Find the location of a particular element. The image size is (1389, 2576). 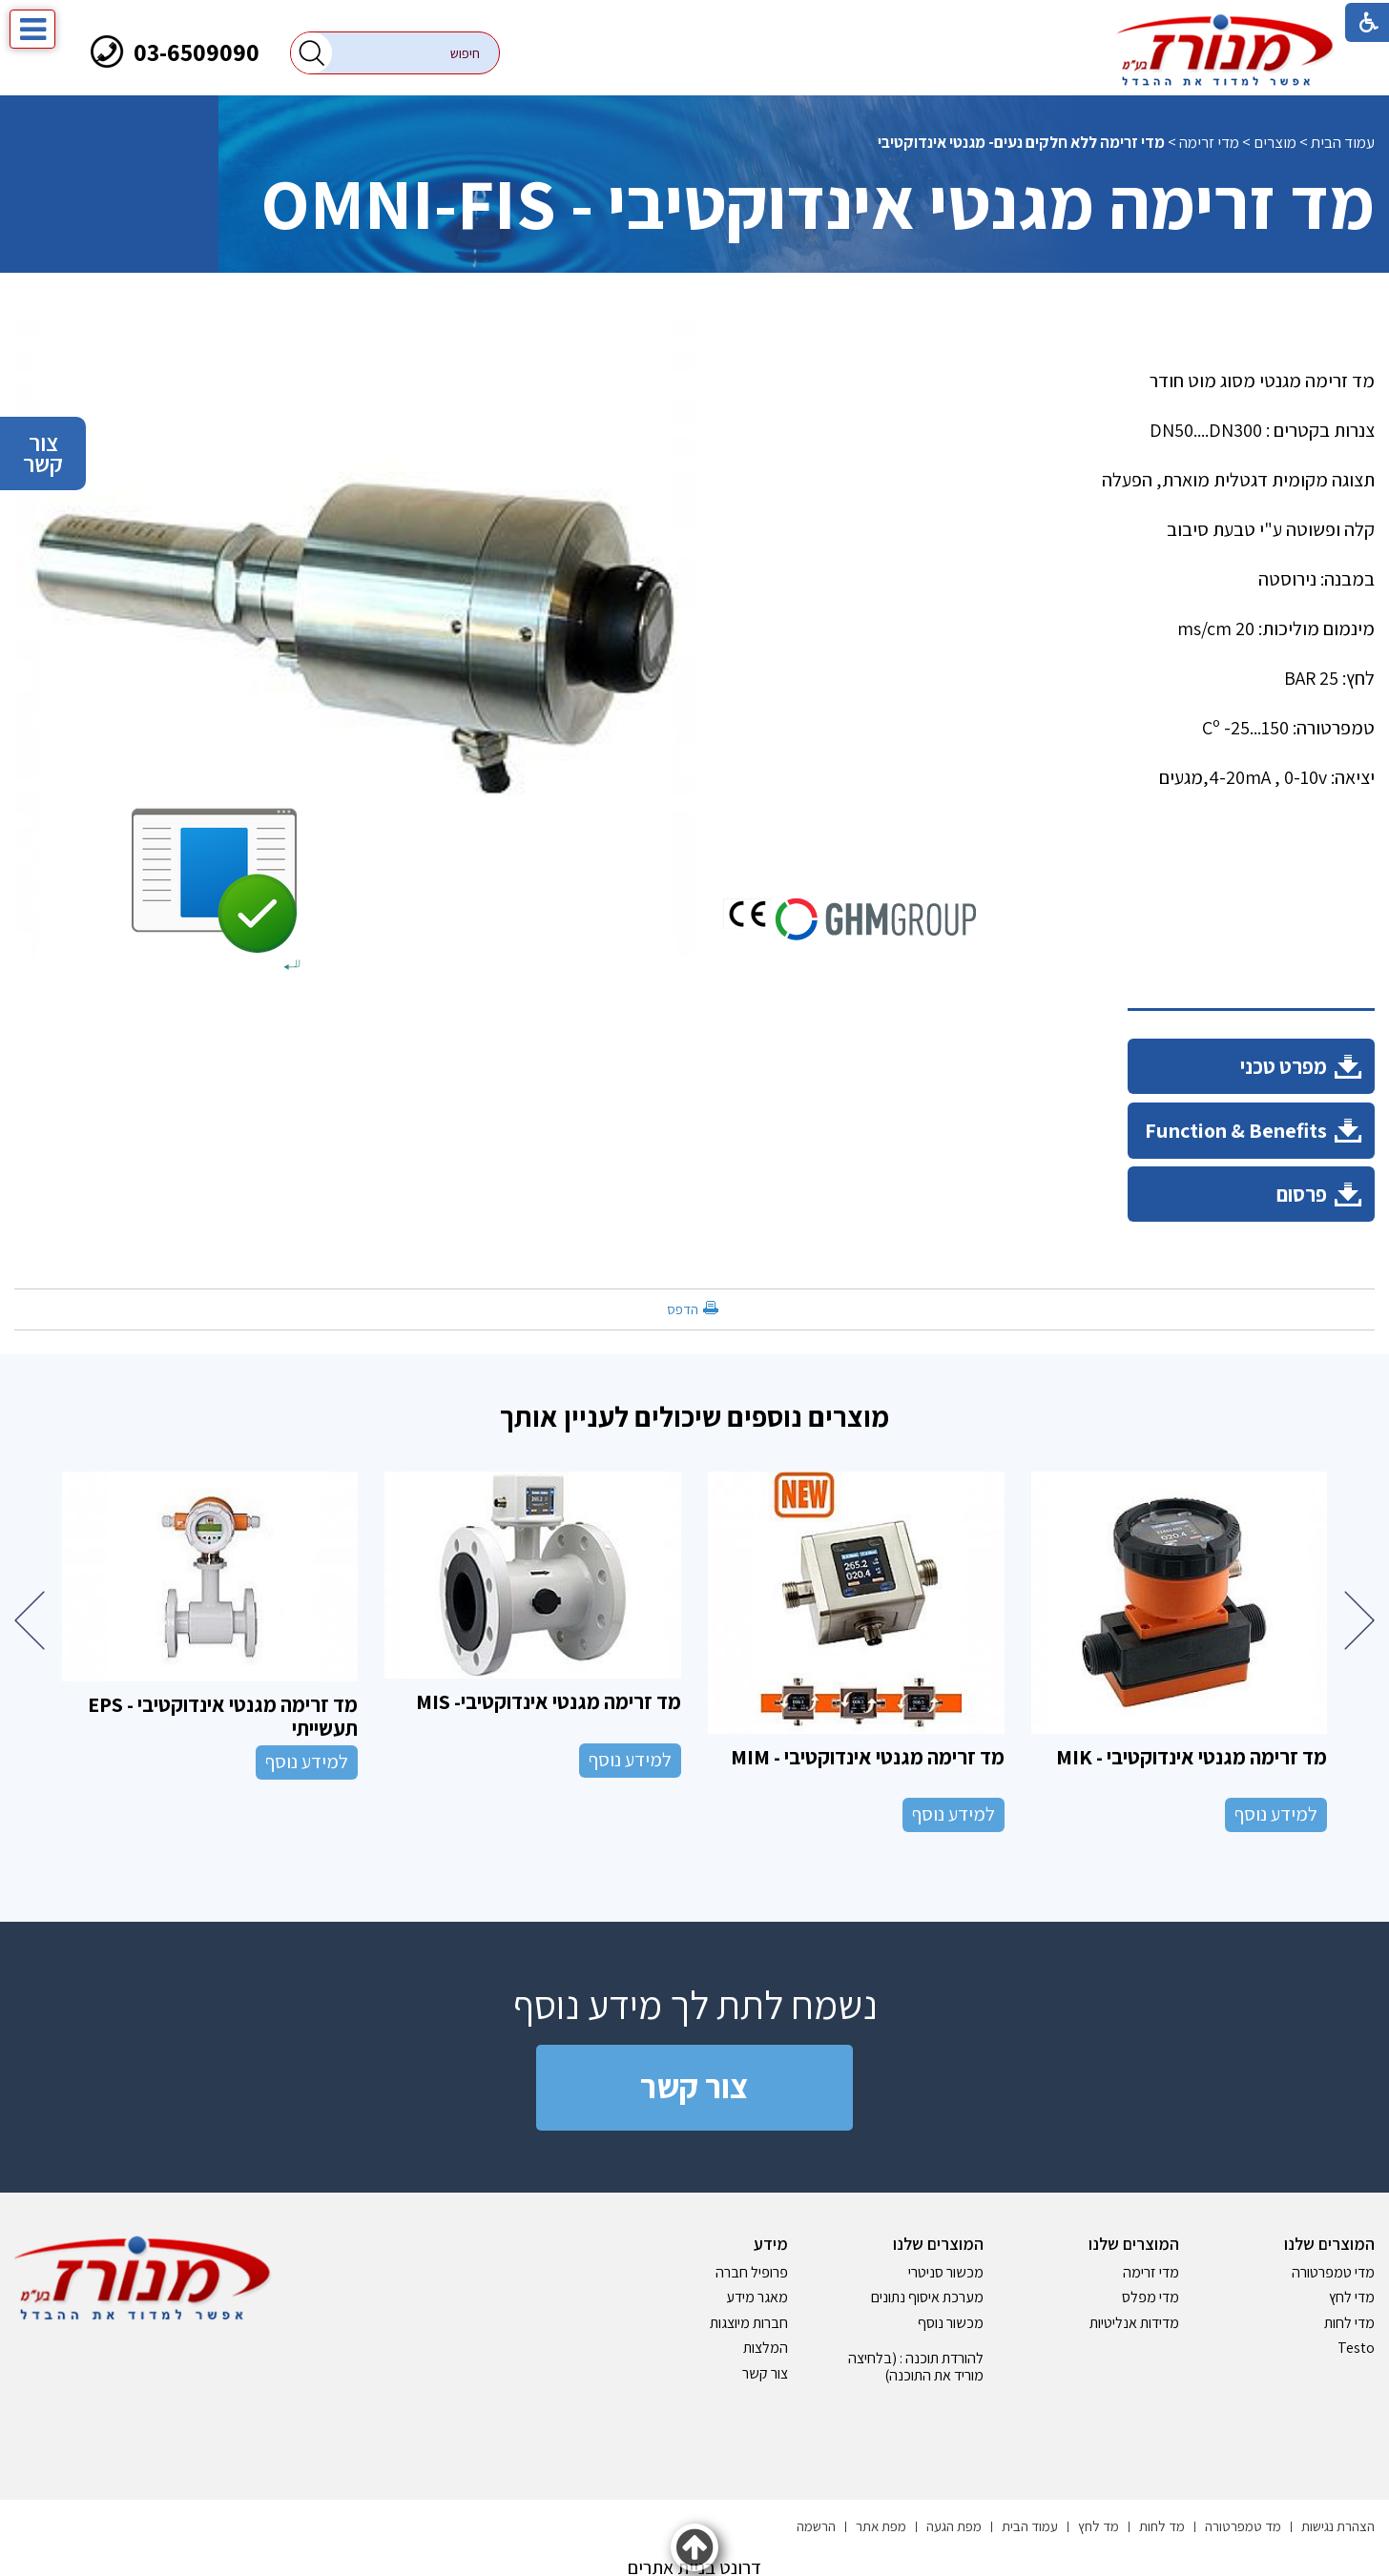

program or application verified successfully is located at coordinates (214, 870).